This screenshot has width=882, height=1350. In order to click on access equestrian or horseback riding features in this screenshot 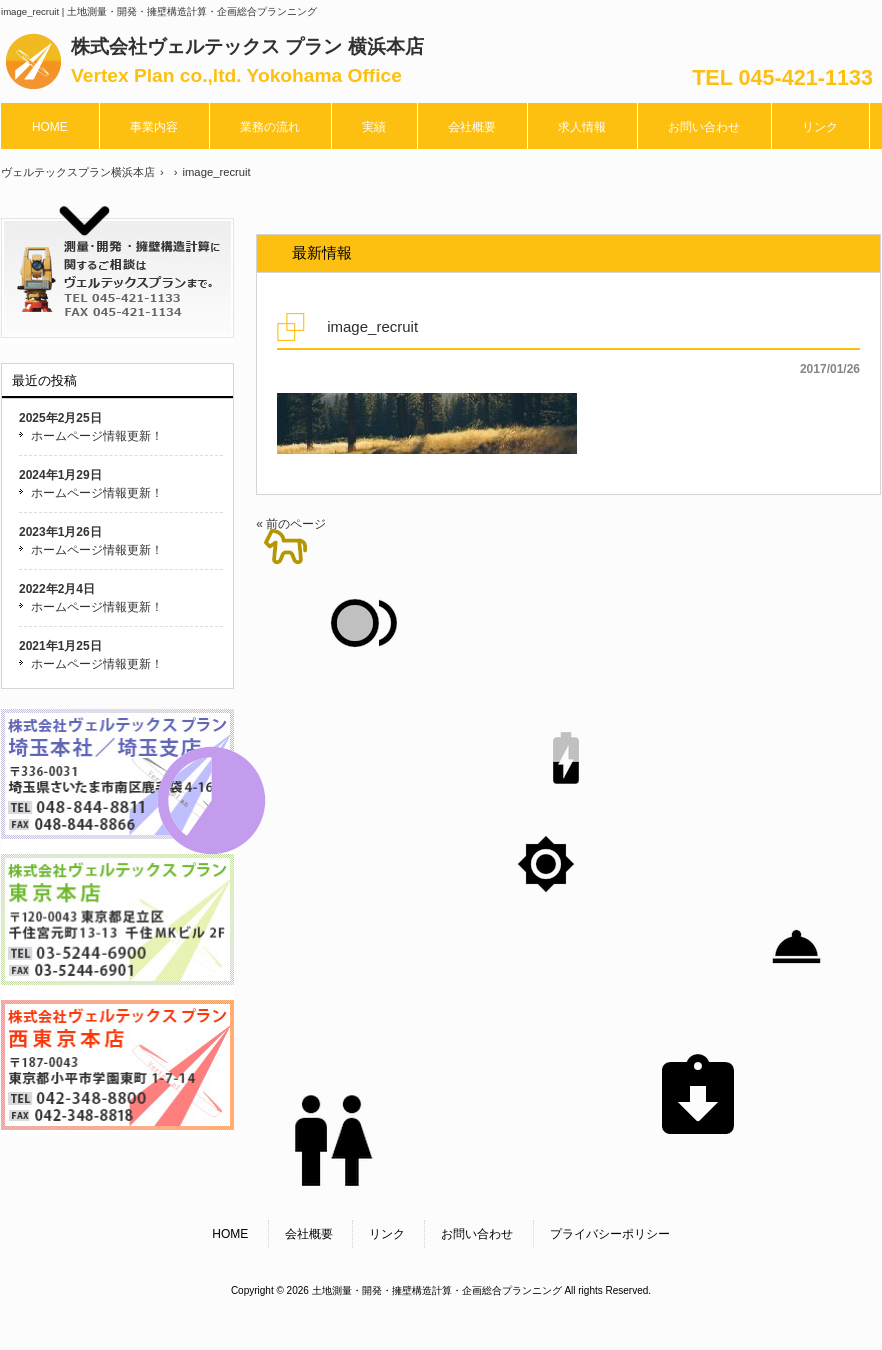, I will do `click(285, 546)`.